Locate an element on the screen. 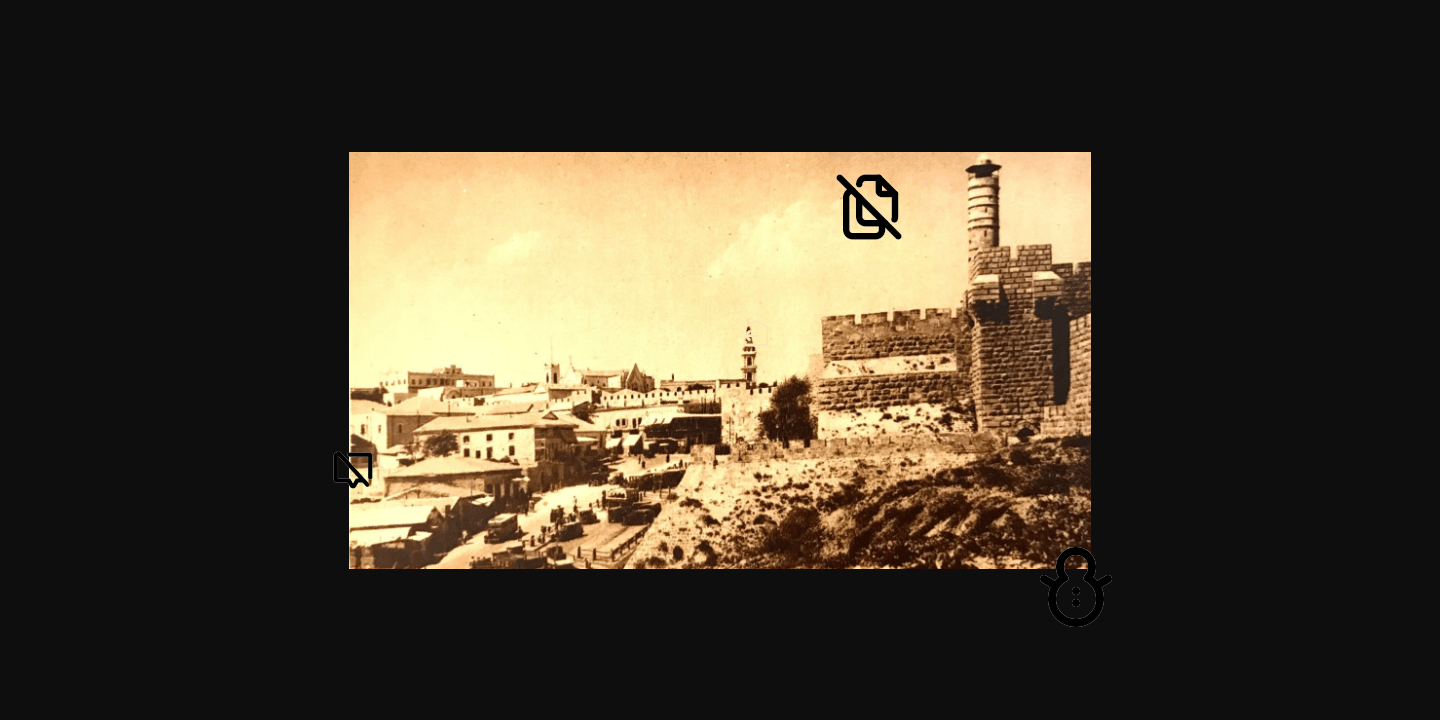  indicates winter or cold weather conditions is located at coordinates (1076, 587).